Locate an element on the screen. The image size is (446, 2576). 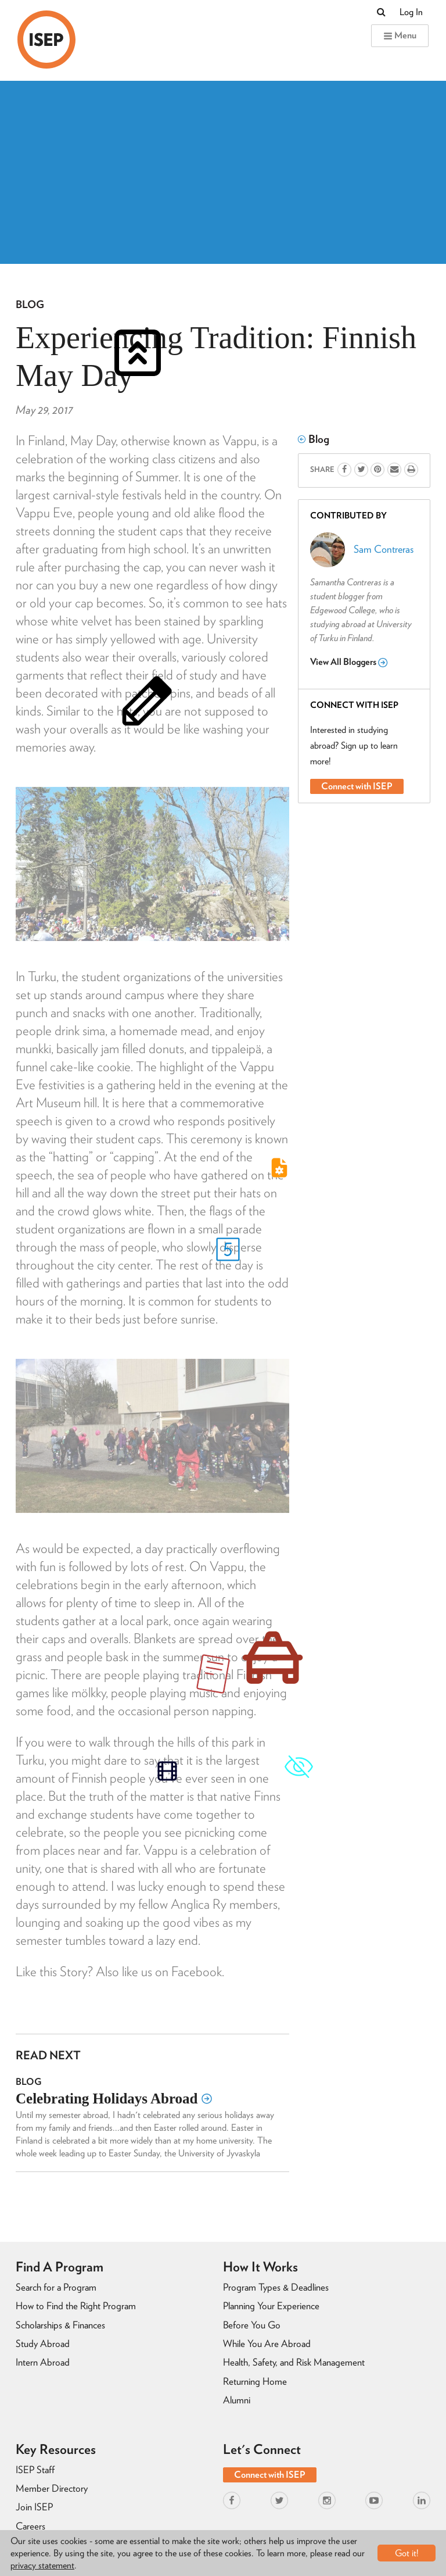
select or navigate to item number five is located at coordinates (228, 1249).